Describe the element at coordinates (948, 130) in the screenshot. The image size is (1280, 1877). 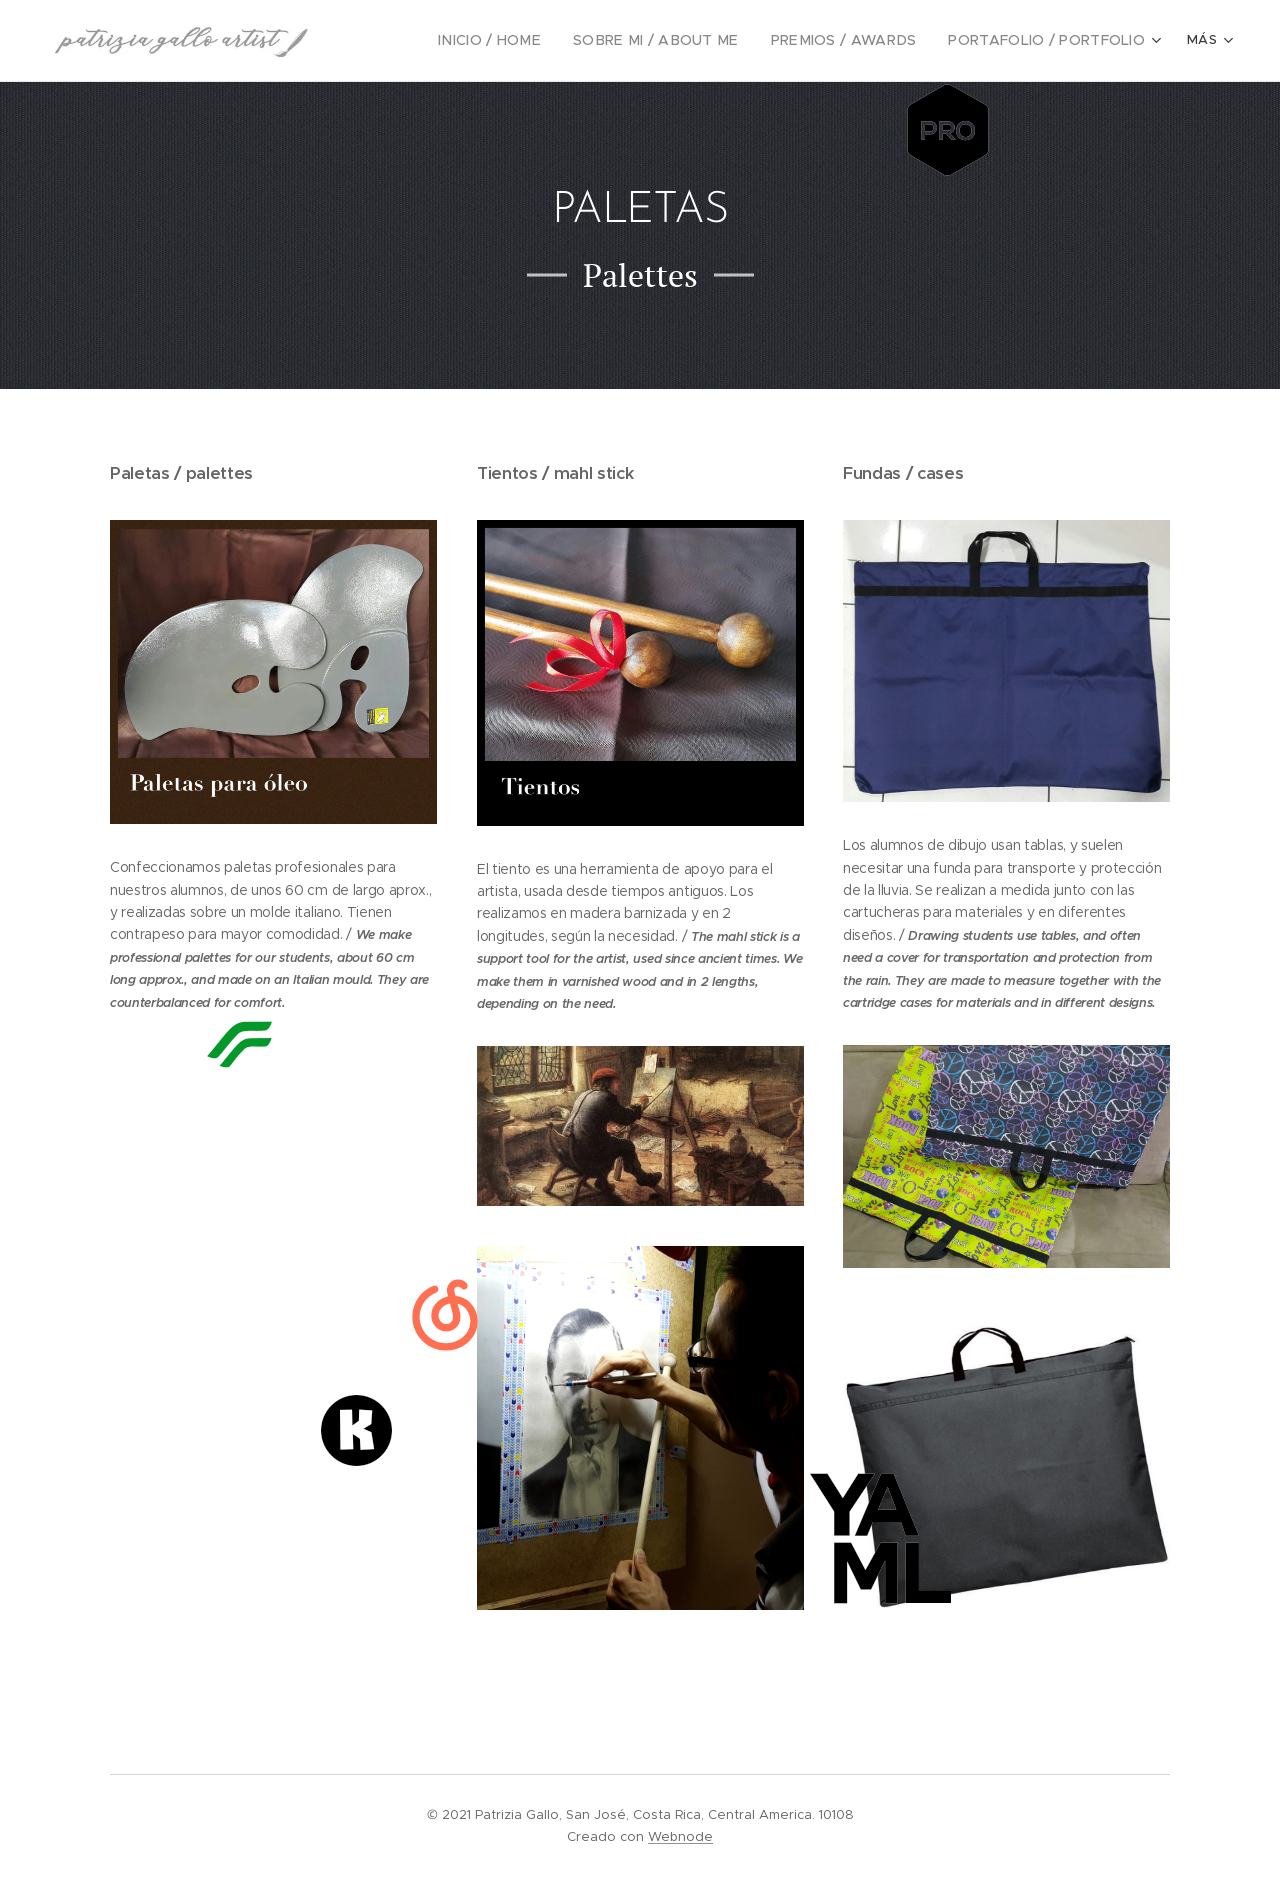
I see `themeco brand logo` at that location.